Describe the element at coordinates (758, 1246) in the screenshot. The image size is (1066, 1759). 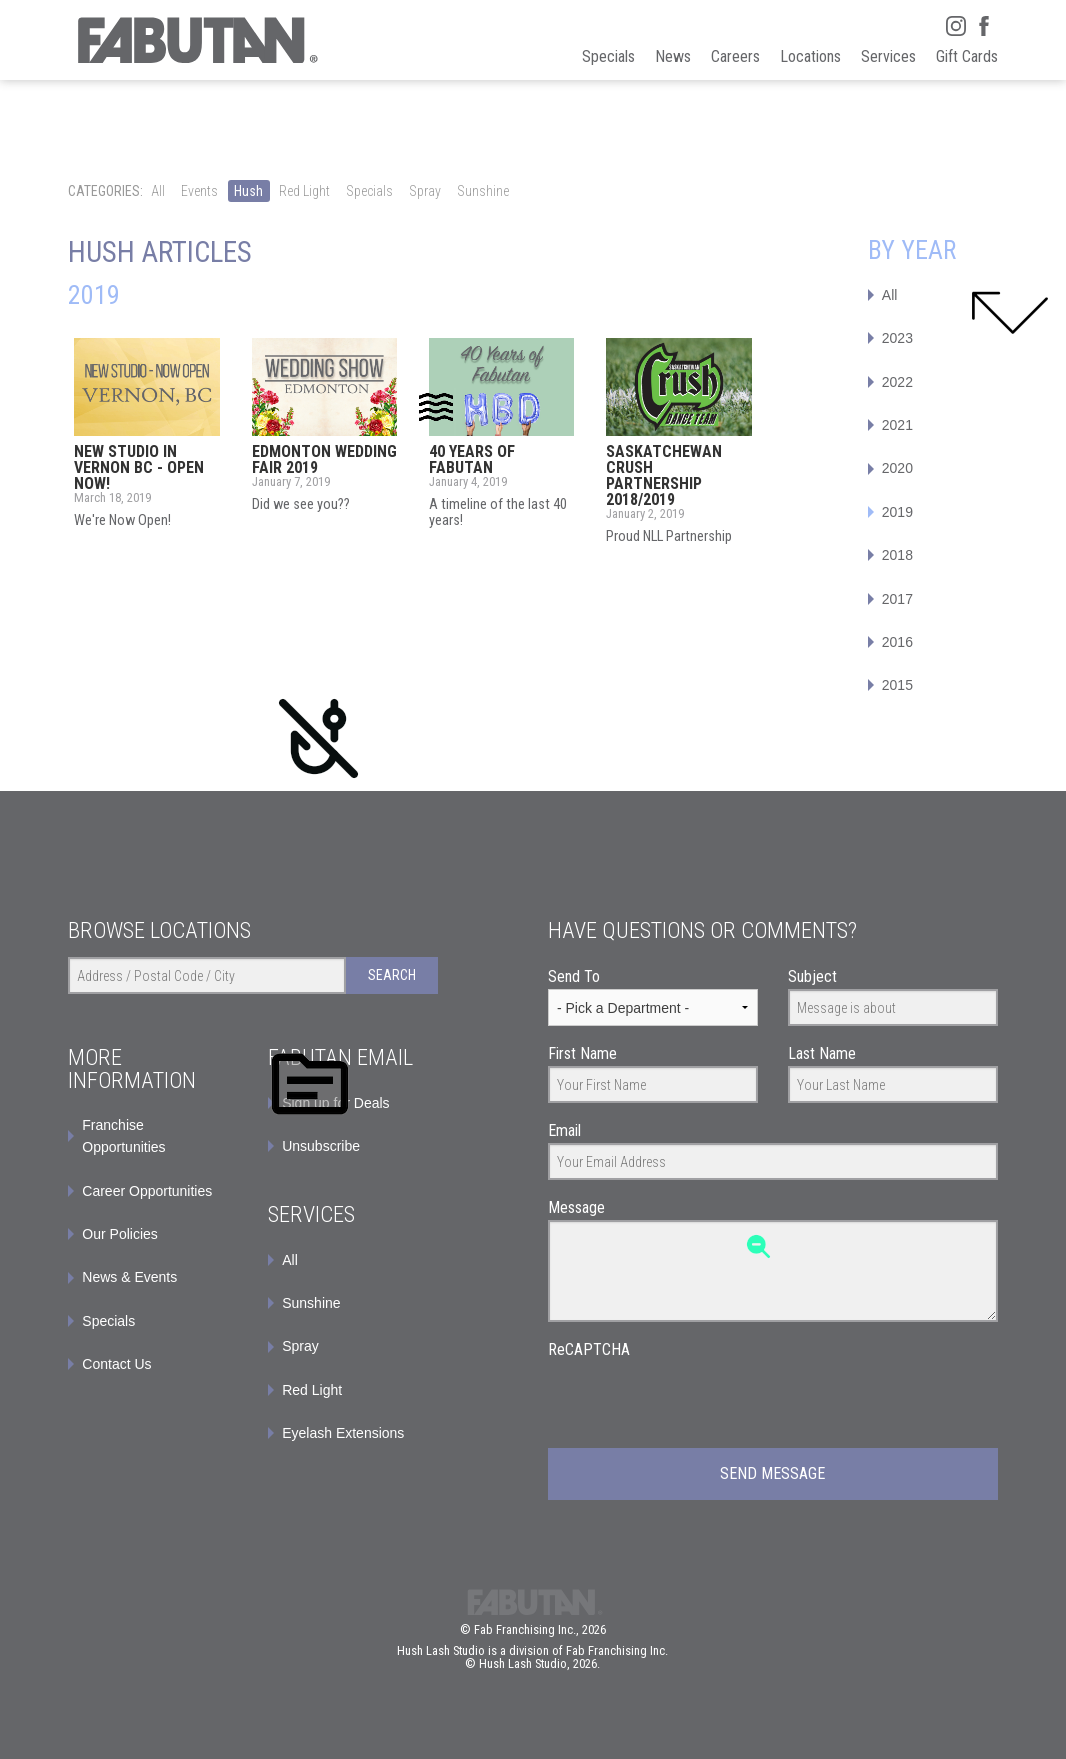
I see `zoom out` at that location.